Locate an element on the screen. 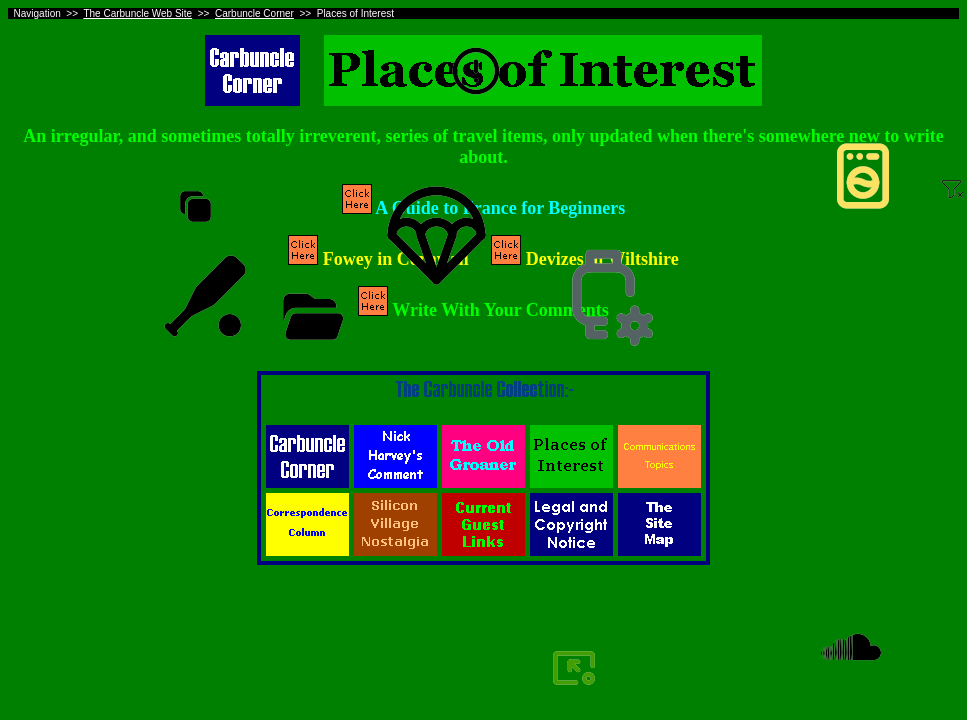 The image size is (967, 720). access emergency or backup support options is located at coordinates (436, 235).